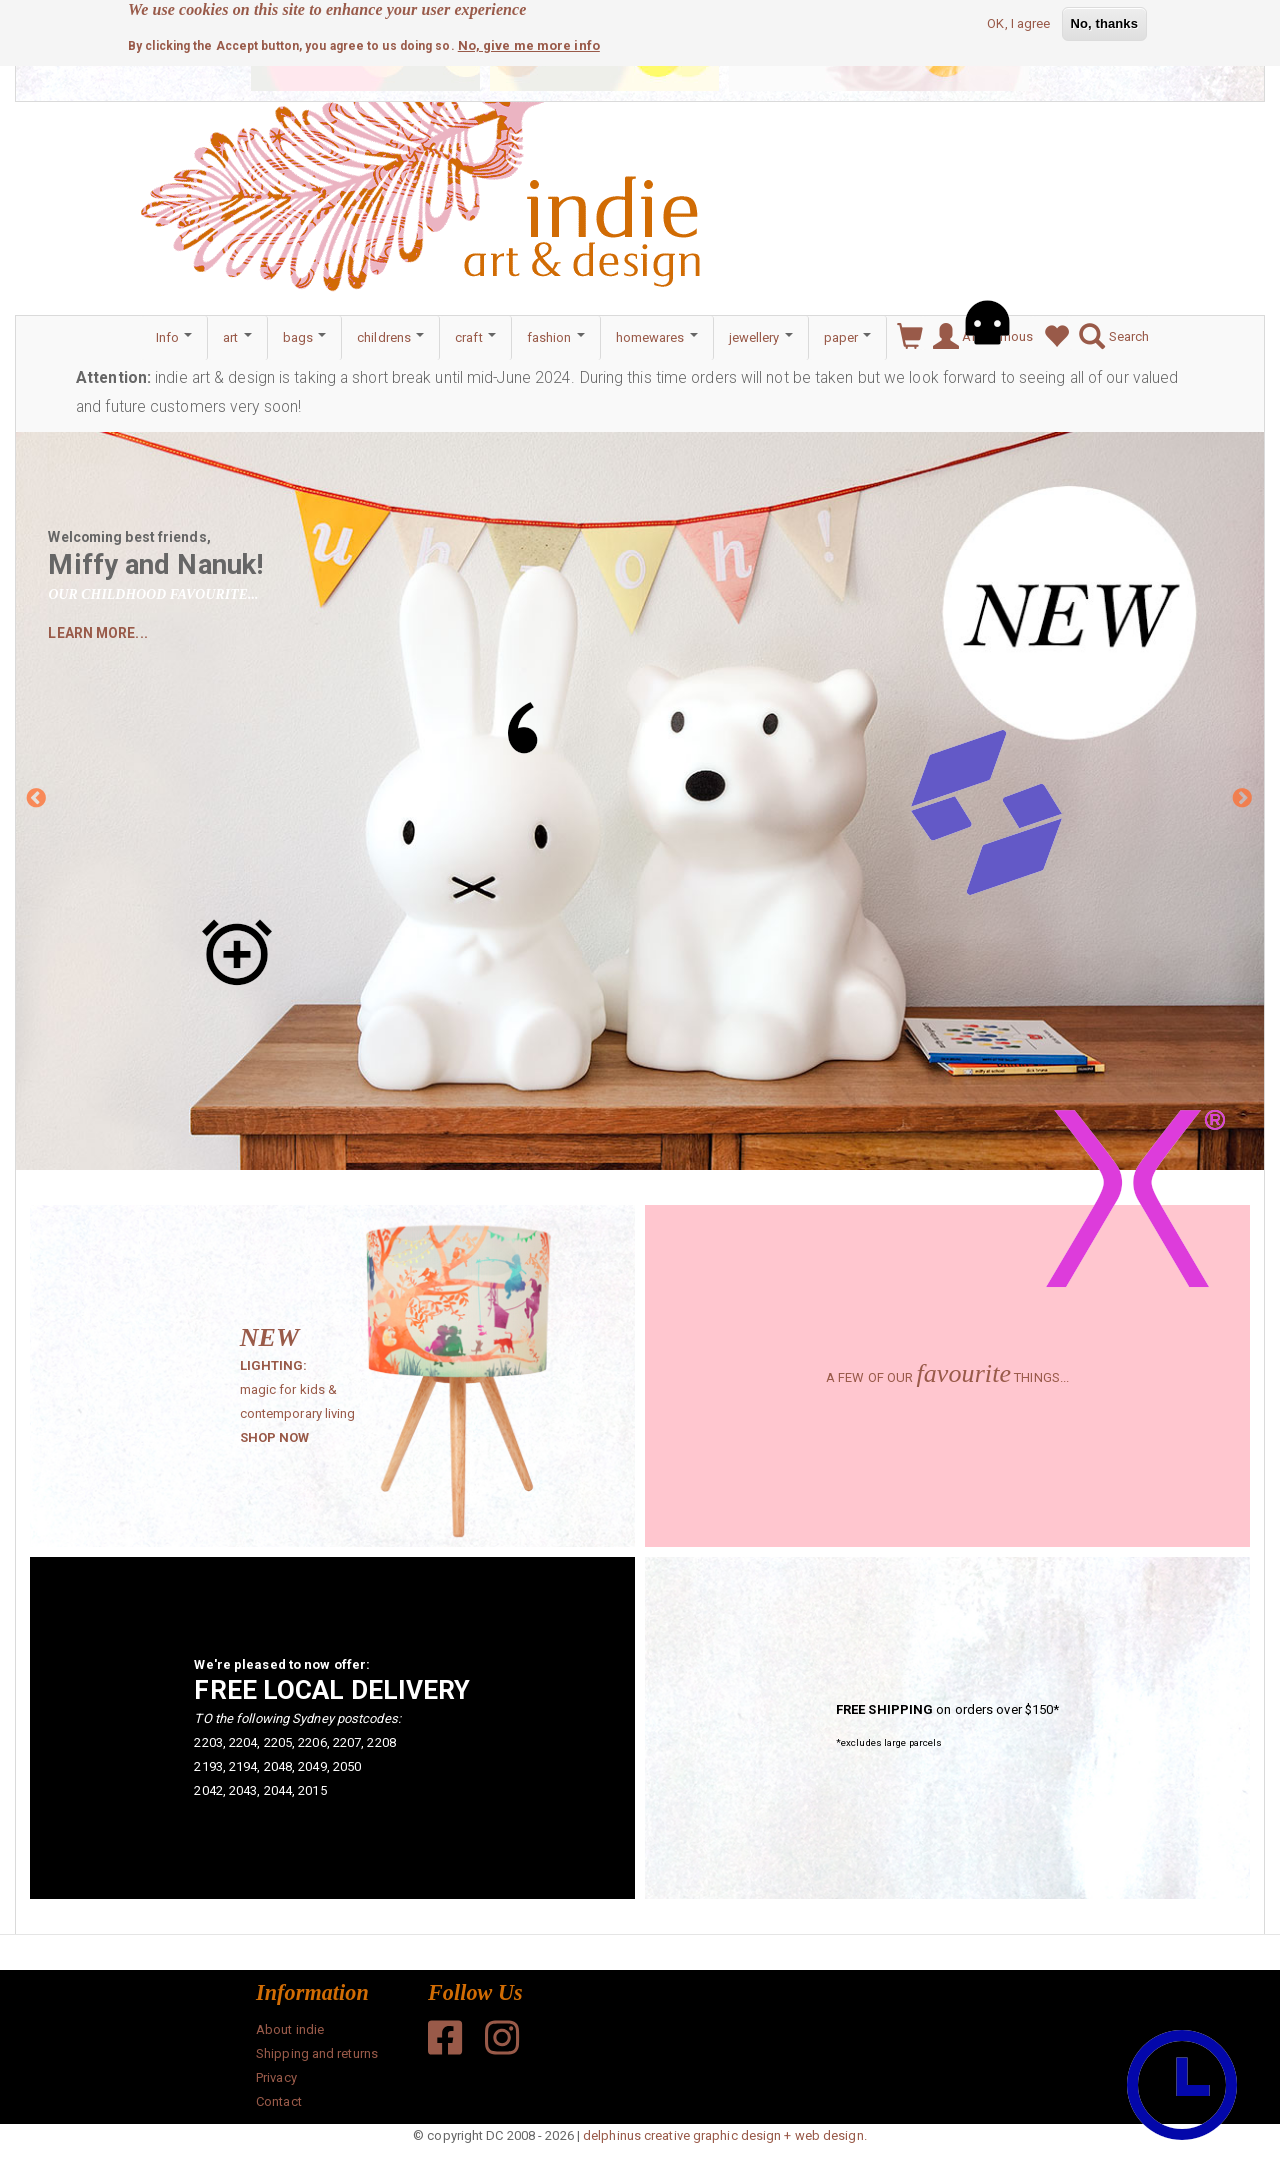 This screenshot has height=2158, width=1280. Describe the element at coordinates (1182, 2085) in the screenshot. I see `view time or clock settings` at that location.